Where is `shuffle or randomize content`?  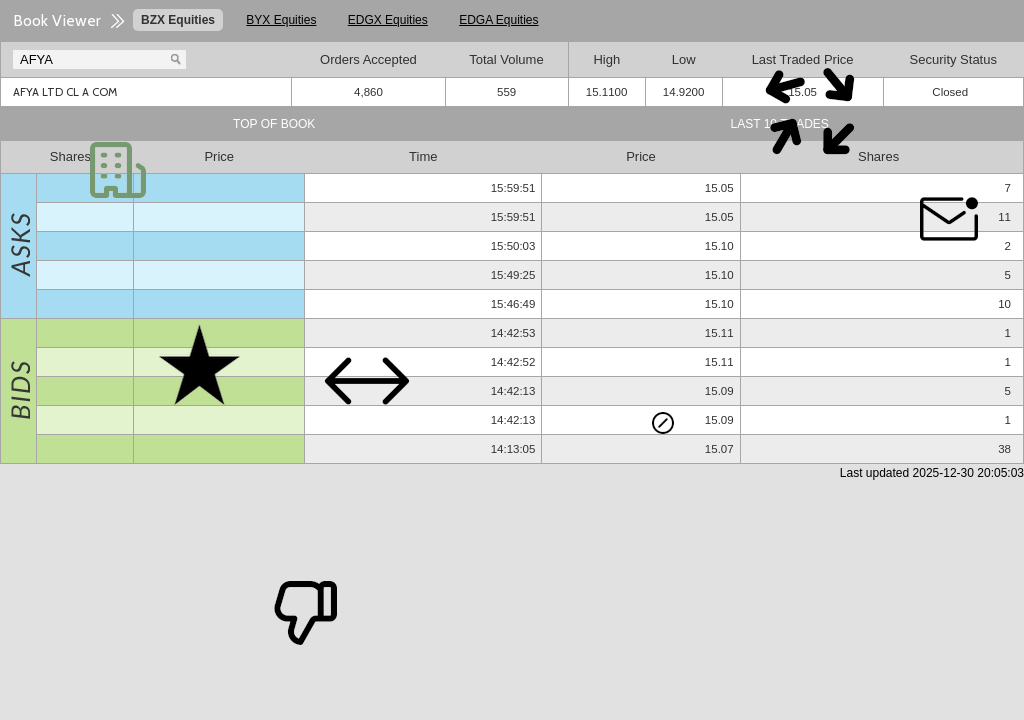 shuffle or randomize content is located at coordinates (810, 110).